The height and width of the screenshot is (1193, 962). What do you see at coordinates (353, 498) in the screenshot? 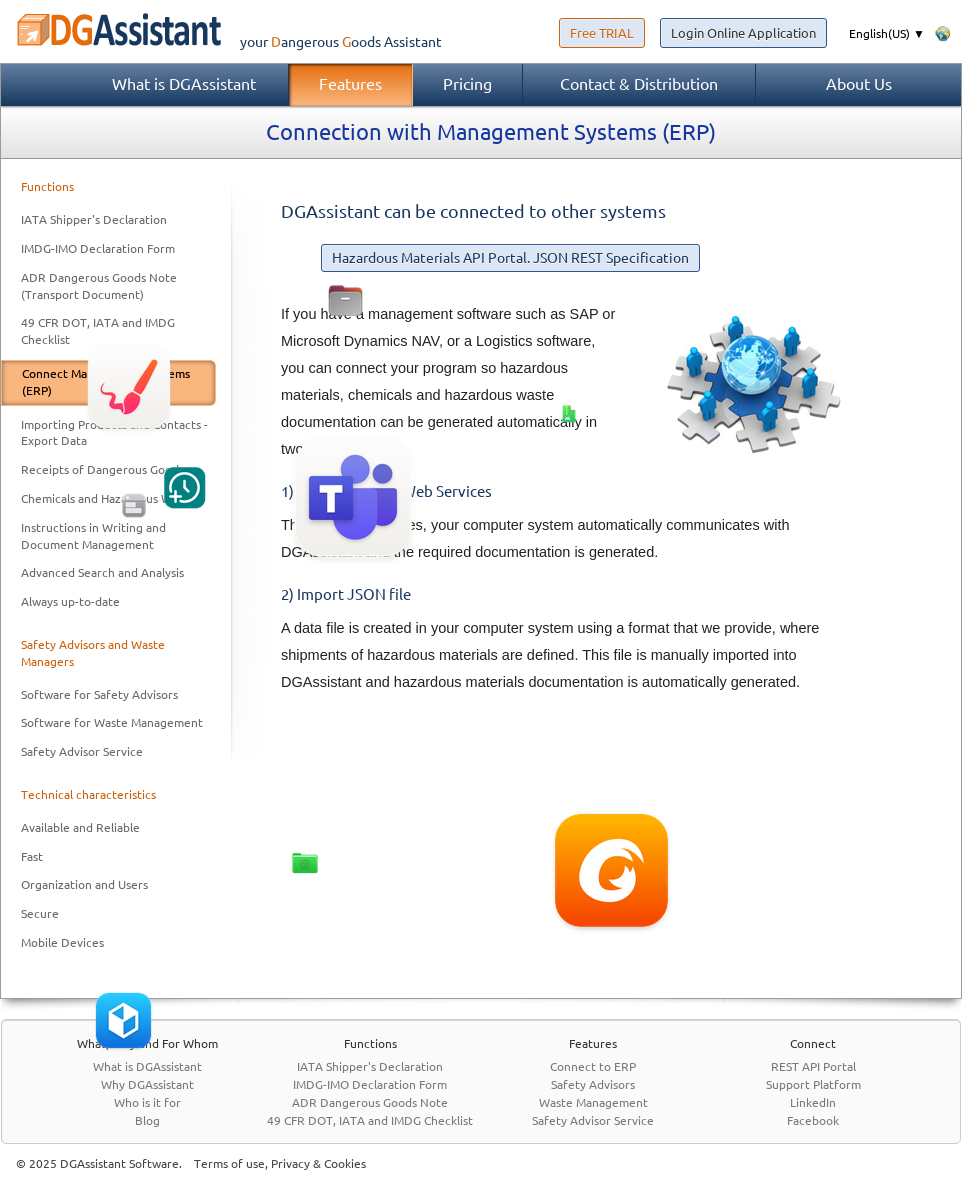
I see `open microsoft teams for linux` at bounding box center [353, 498].